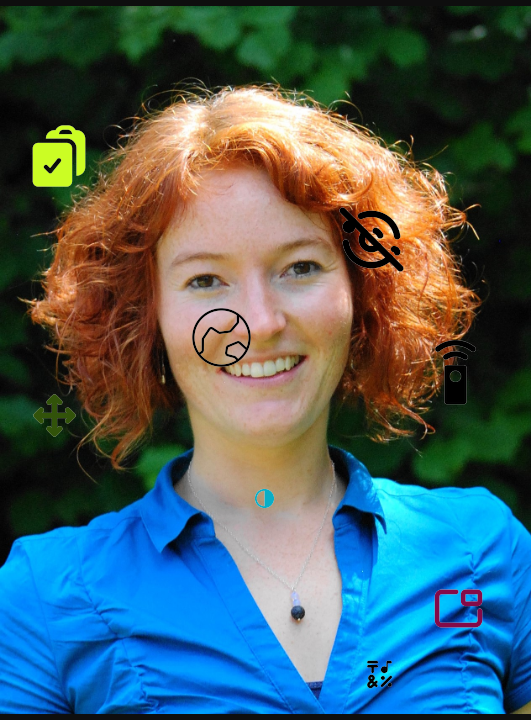 The width and height of the screenshot is (531, 720). Describe the element at coordinates (371, 239) in the screenshot. I see `disable analytics tracking` at that location.